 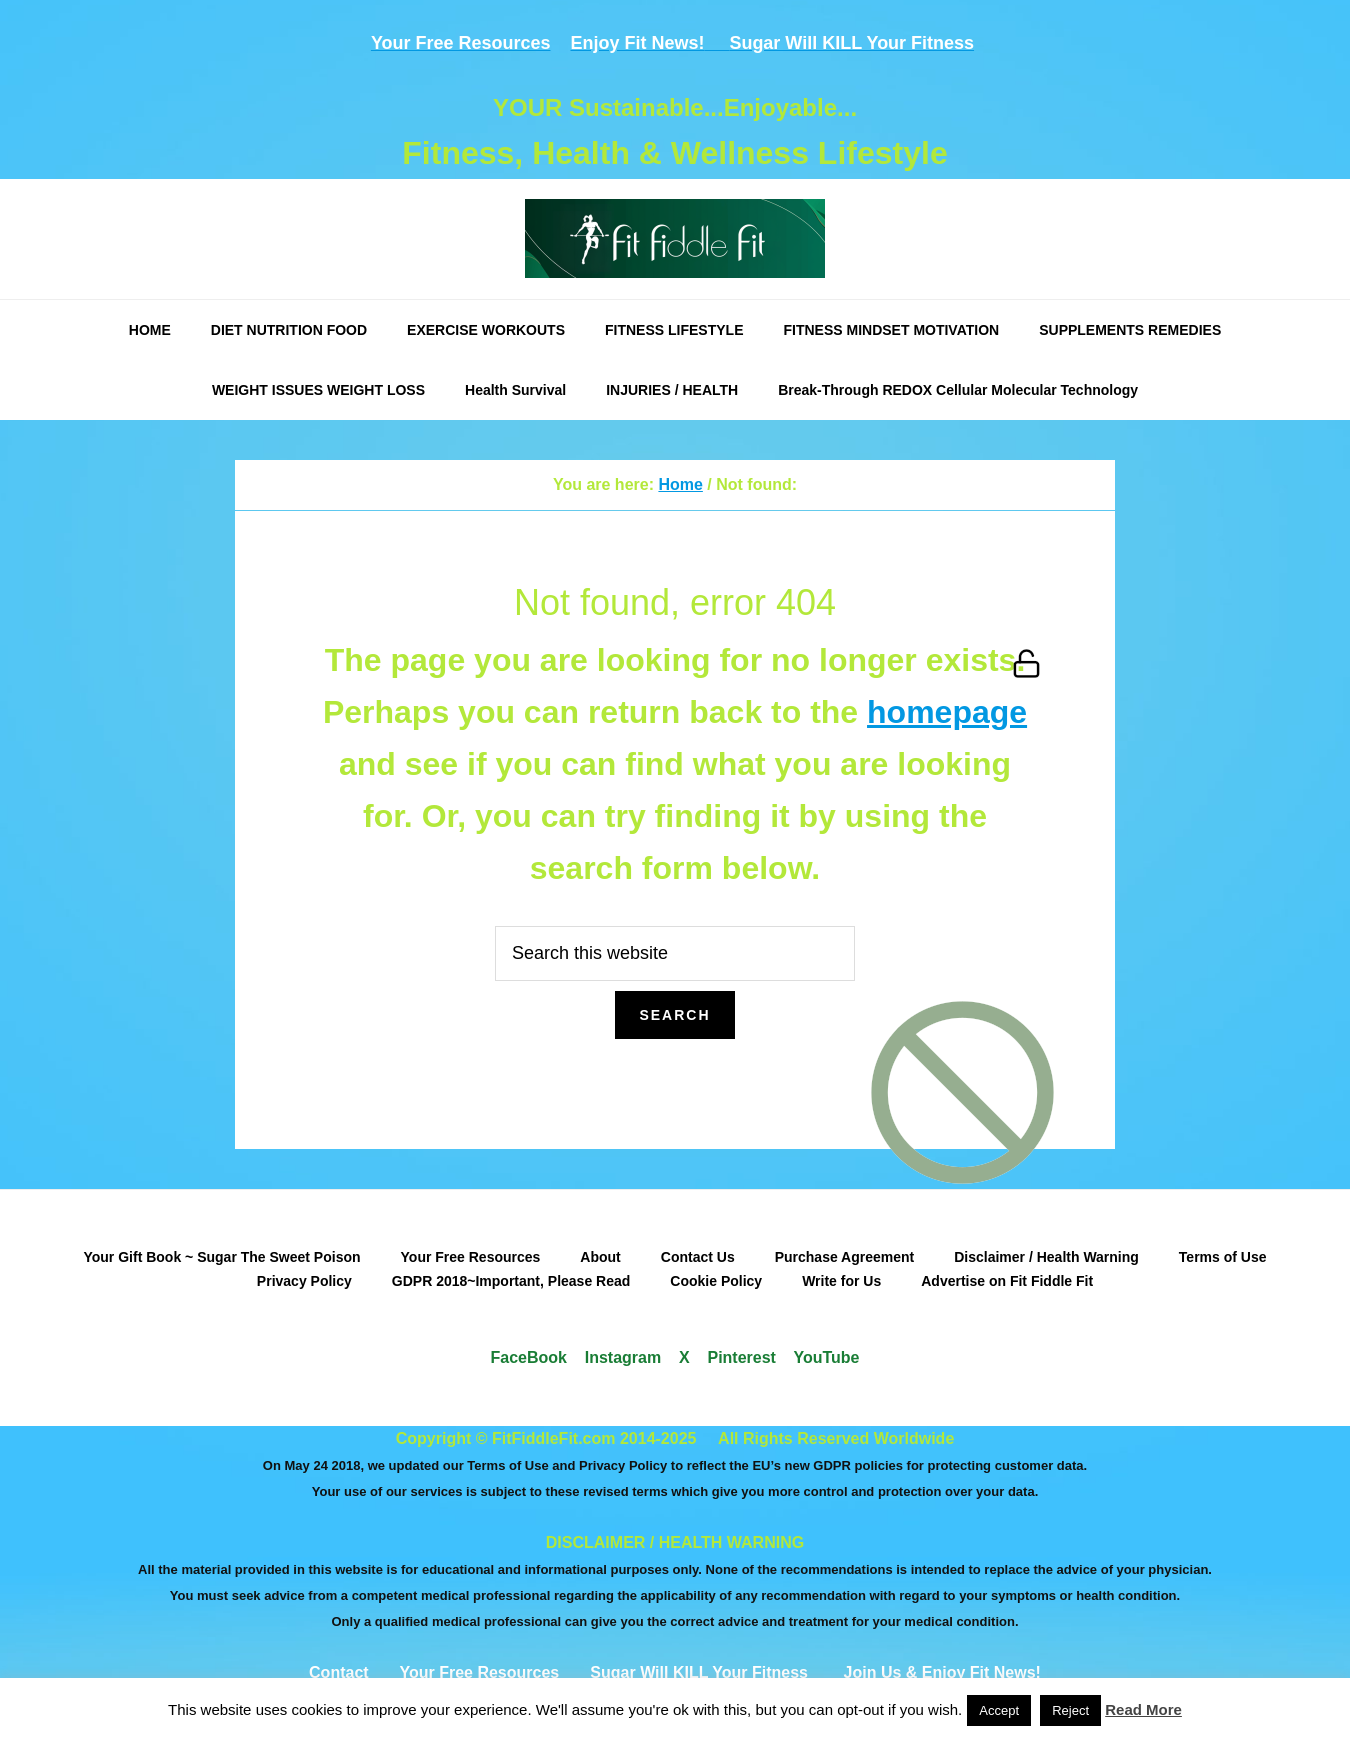 What do you see at coordinates (1026, 663) in the screenshot?
I see `unlocked or unsecured state` at bounding box center [1026, 663].